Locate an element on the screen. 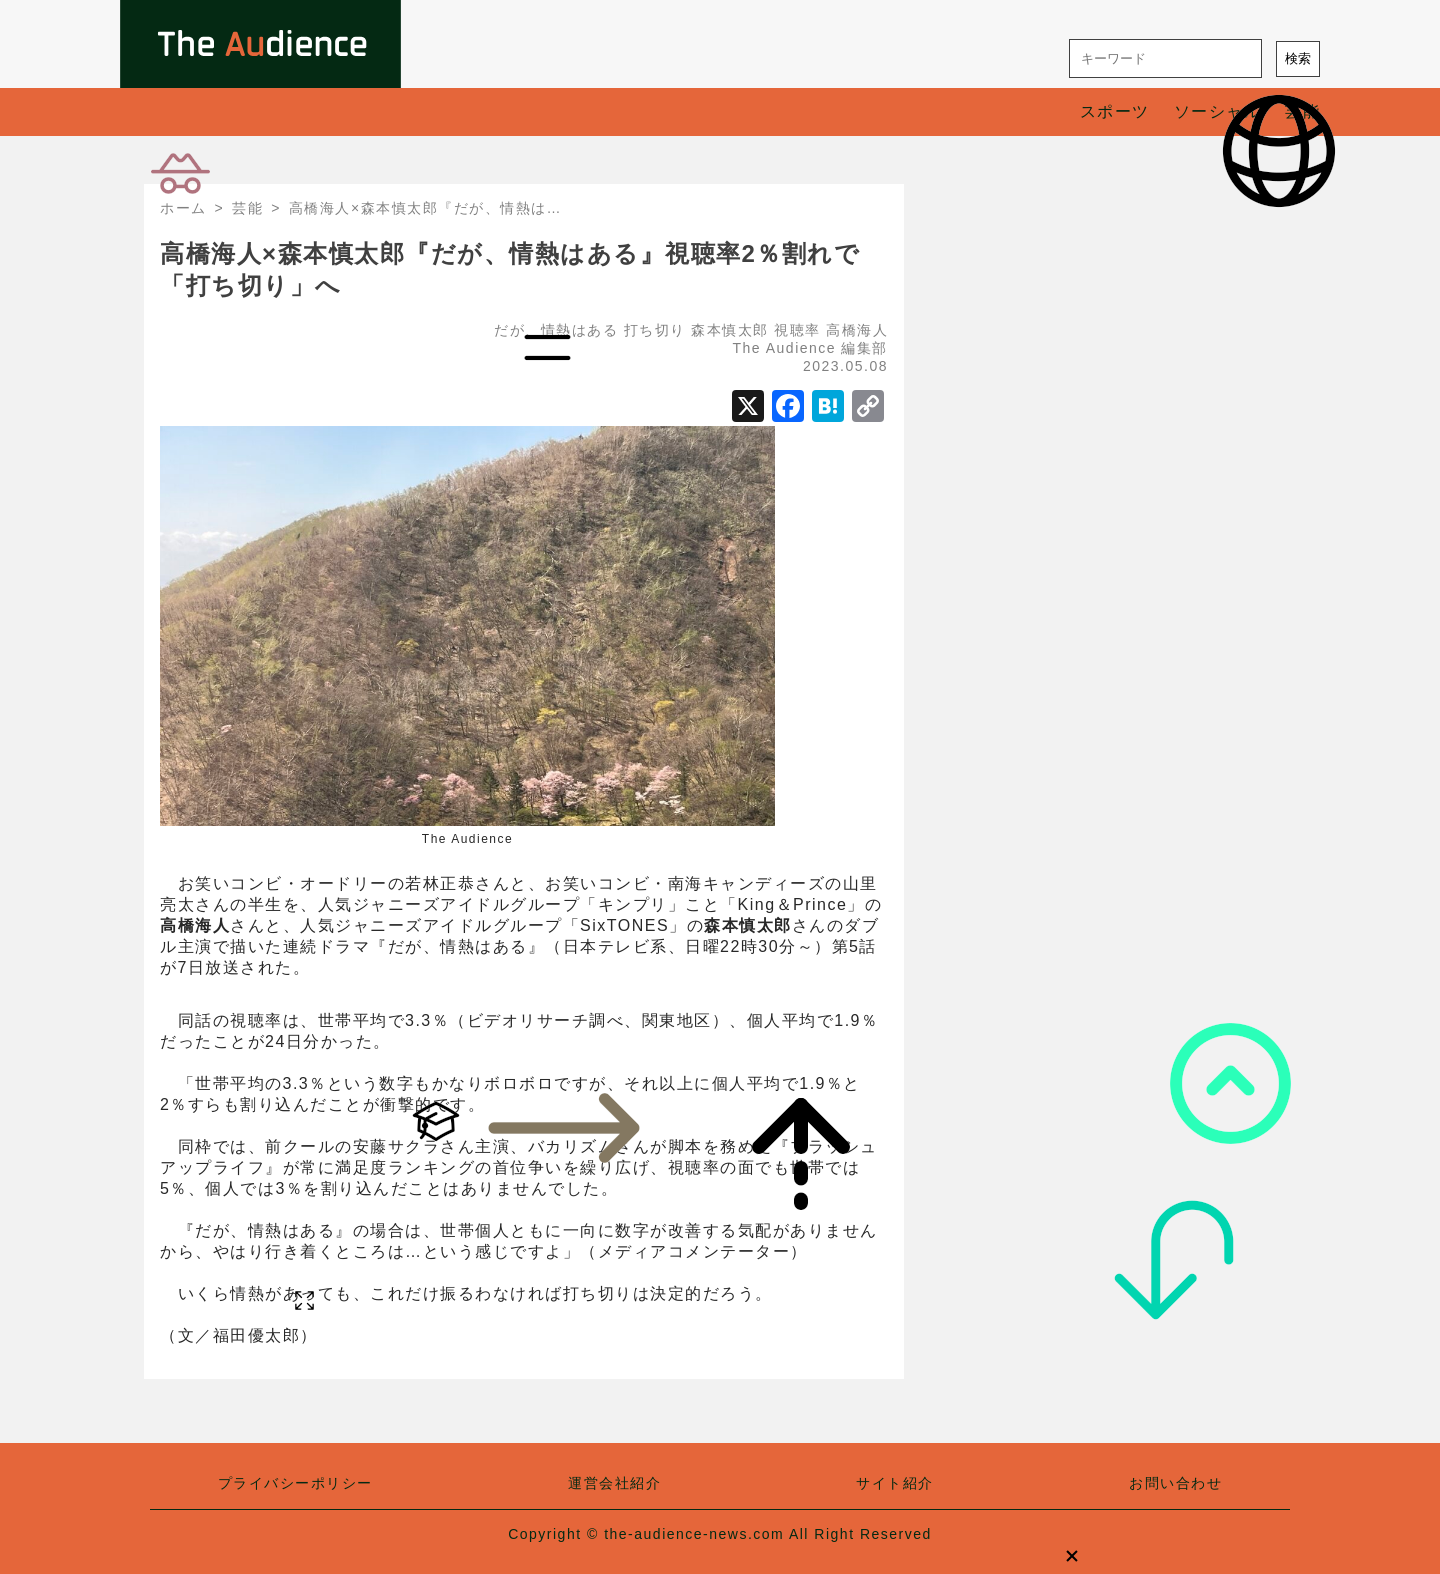 The height and width of the screenshot is (1574, 1440). switch to global or international settings is located at coordinates (1279, 151).